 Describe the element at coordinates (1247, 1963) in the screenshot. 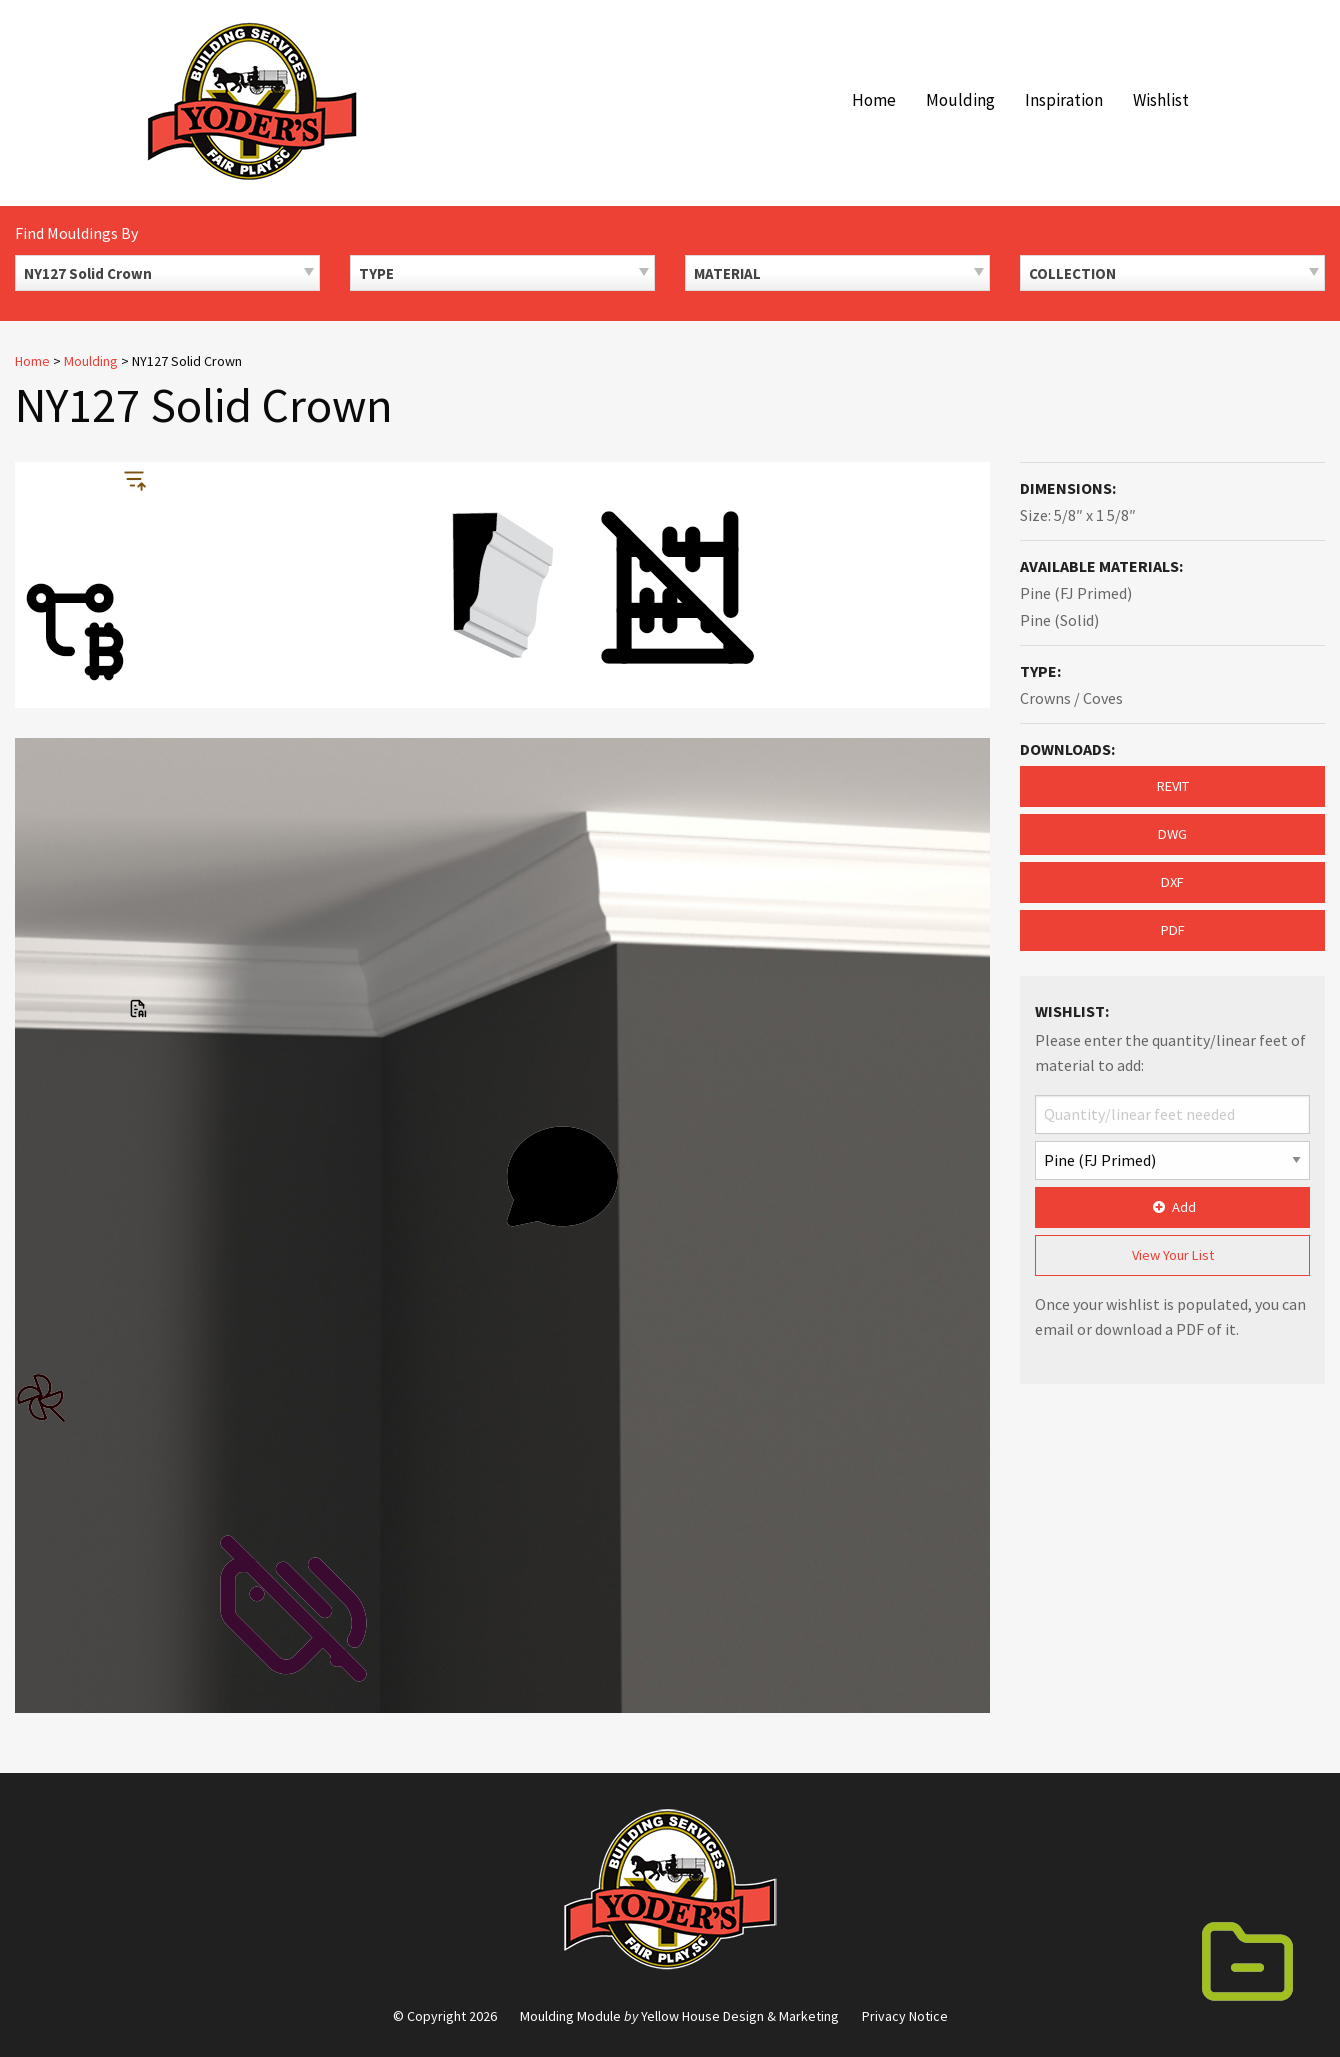

I see `remove a folder` at that location.